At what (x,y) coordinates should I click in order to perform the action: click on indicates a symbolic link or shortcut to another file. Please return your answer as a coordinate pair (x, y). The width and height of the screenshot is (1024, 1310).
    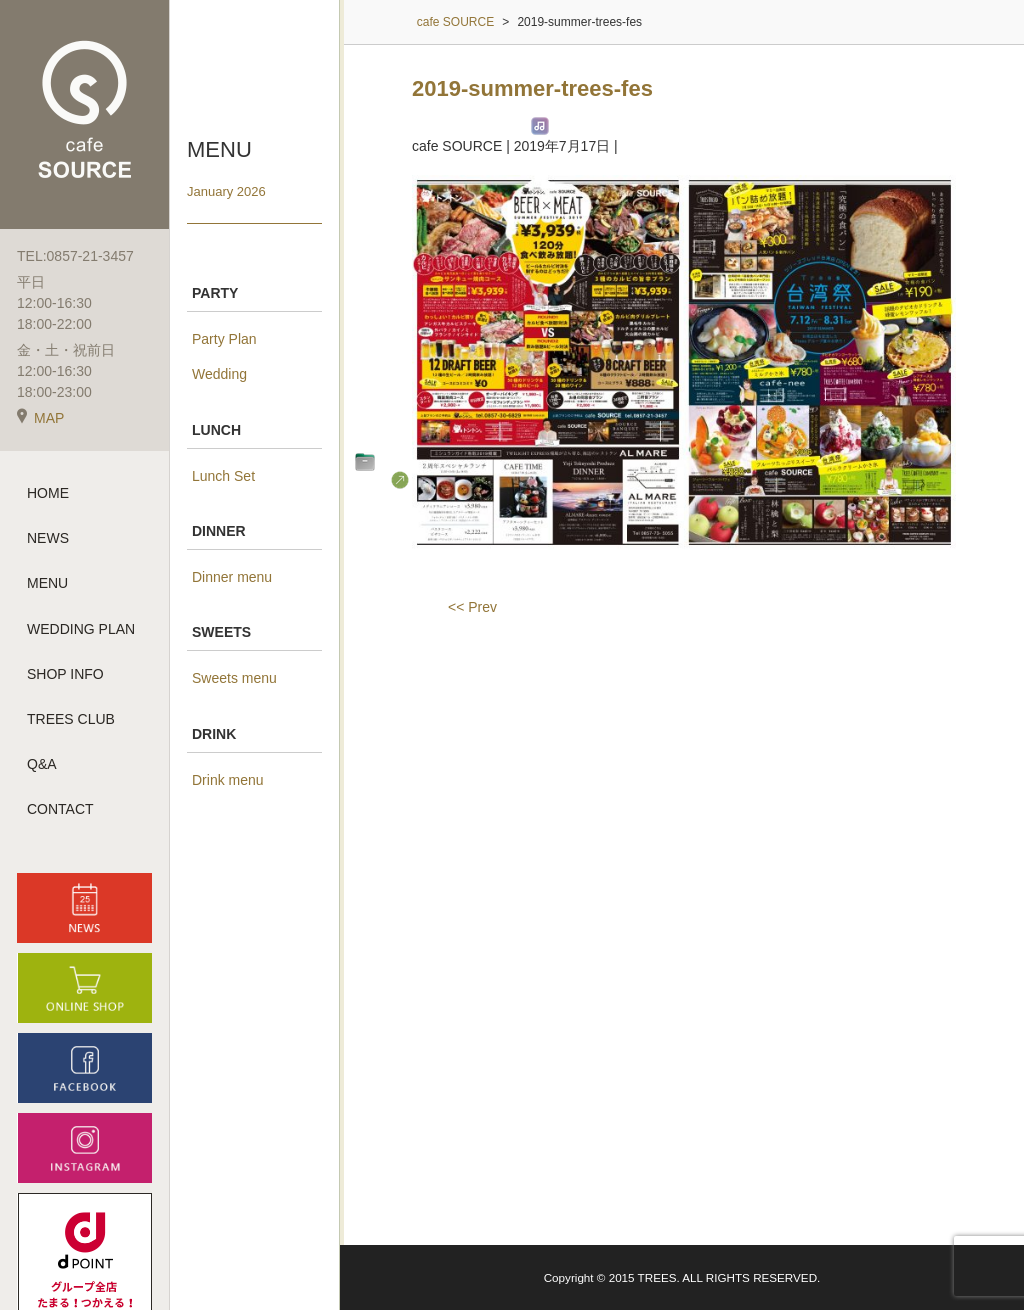
    Looking at the image, I should click on (400, 480).